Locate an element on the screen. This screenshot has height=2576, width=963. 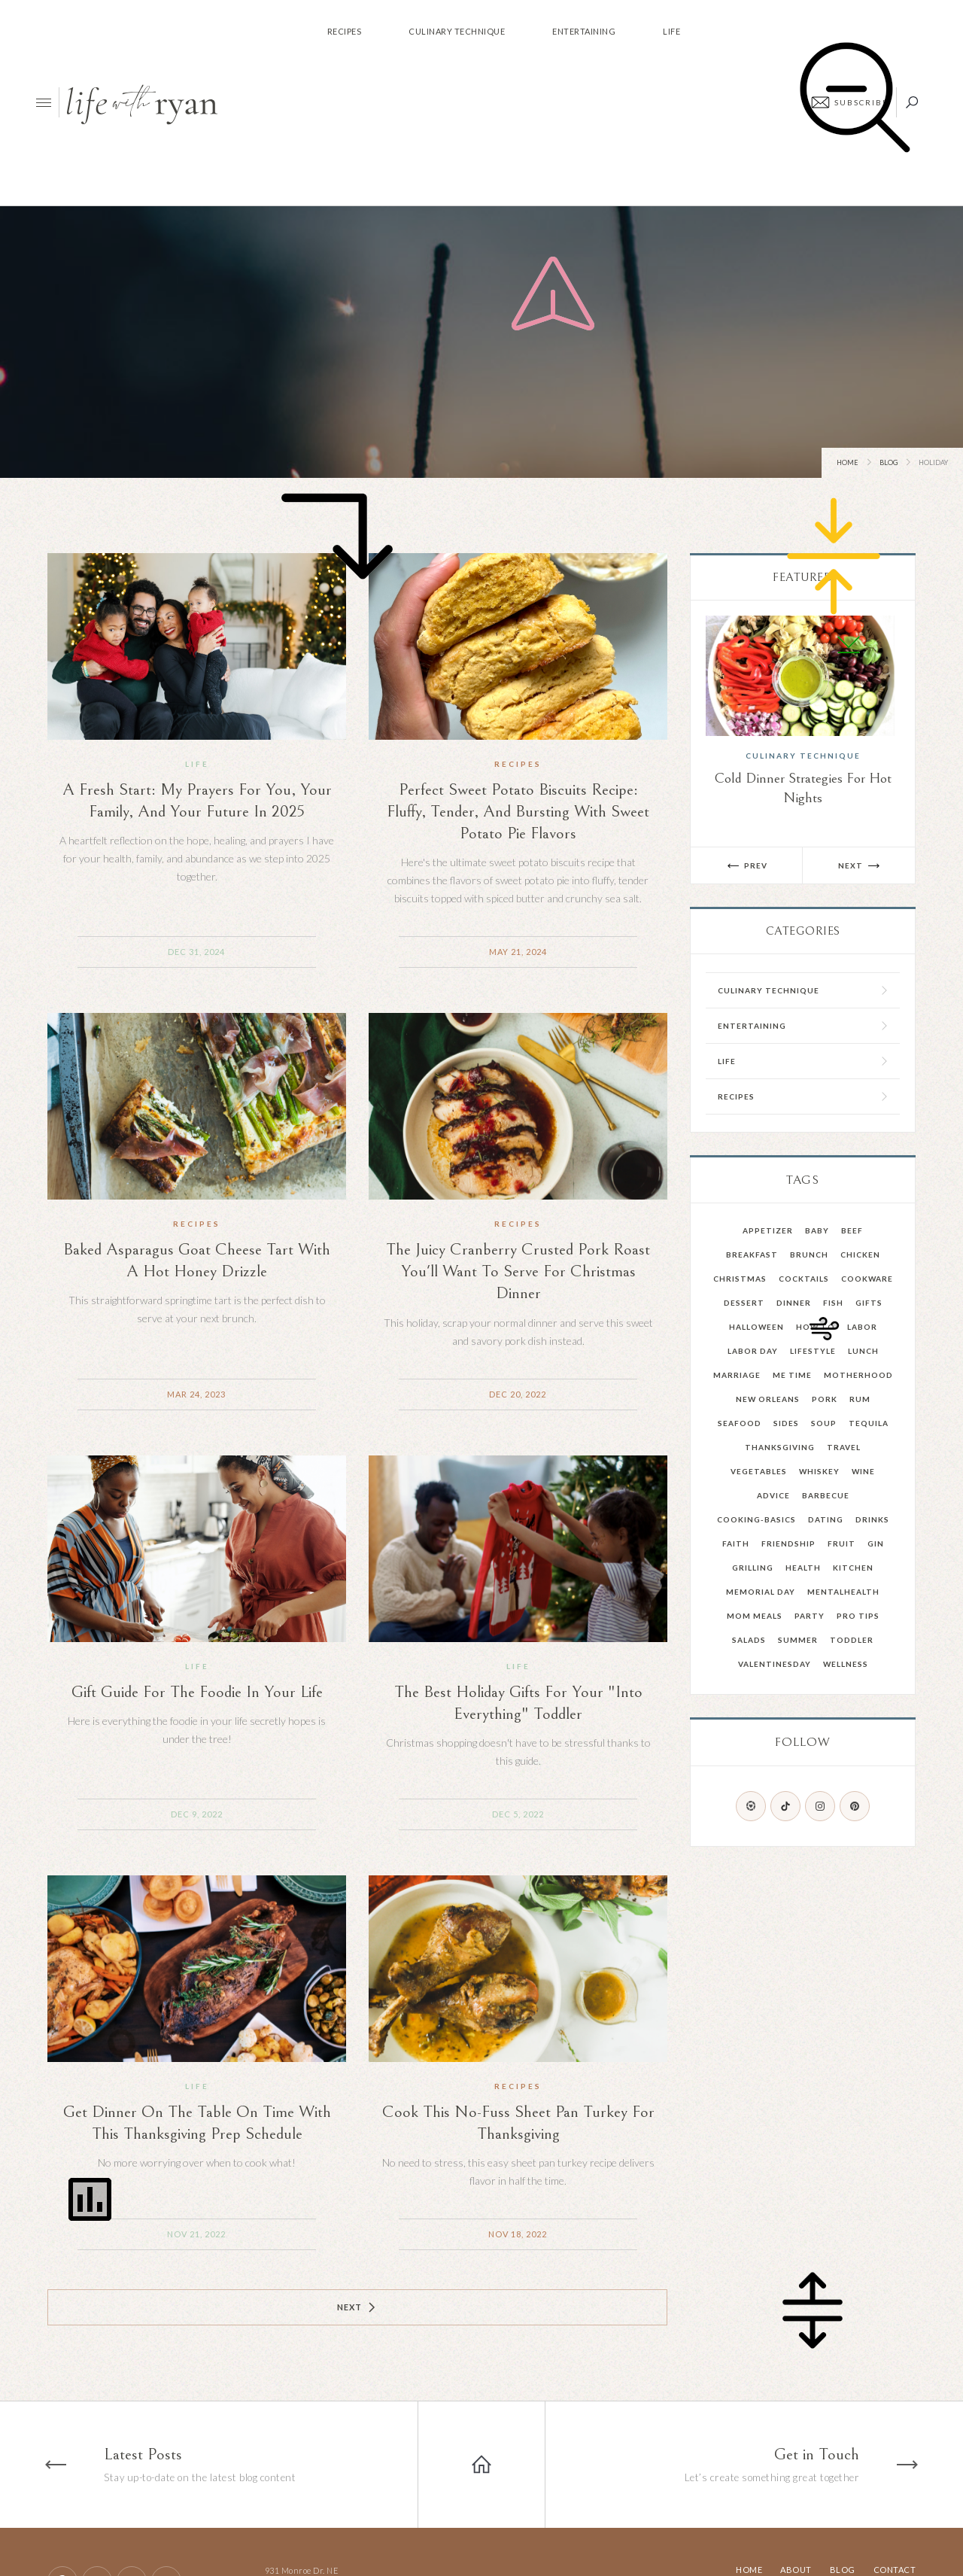
move item right then down is located at coordinates (337, 532).